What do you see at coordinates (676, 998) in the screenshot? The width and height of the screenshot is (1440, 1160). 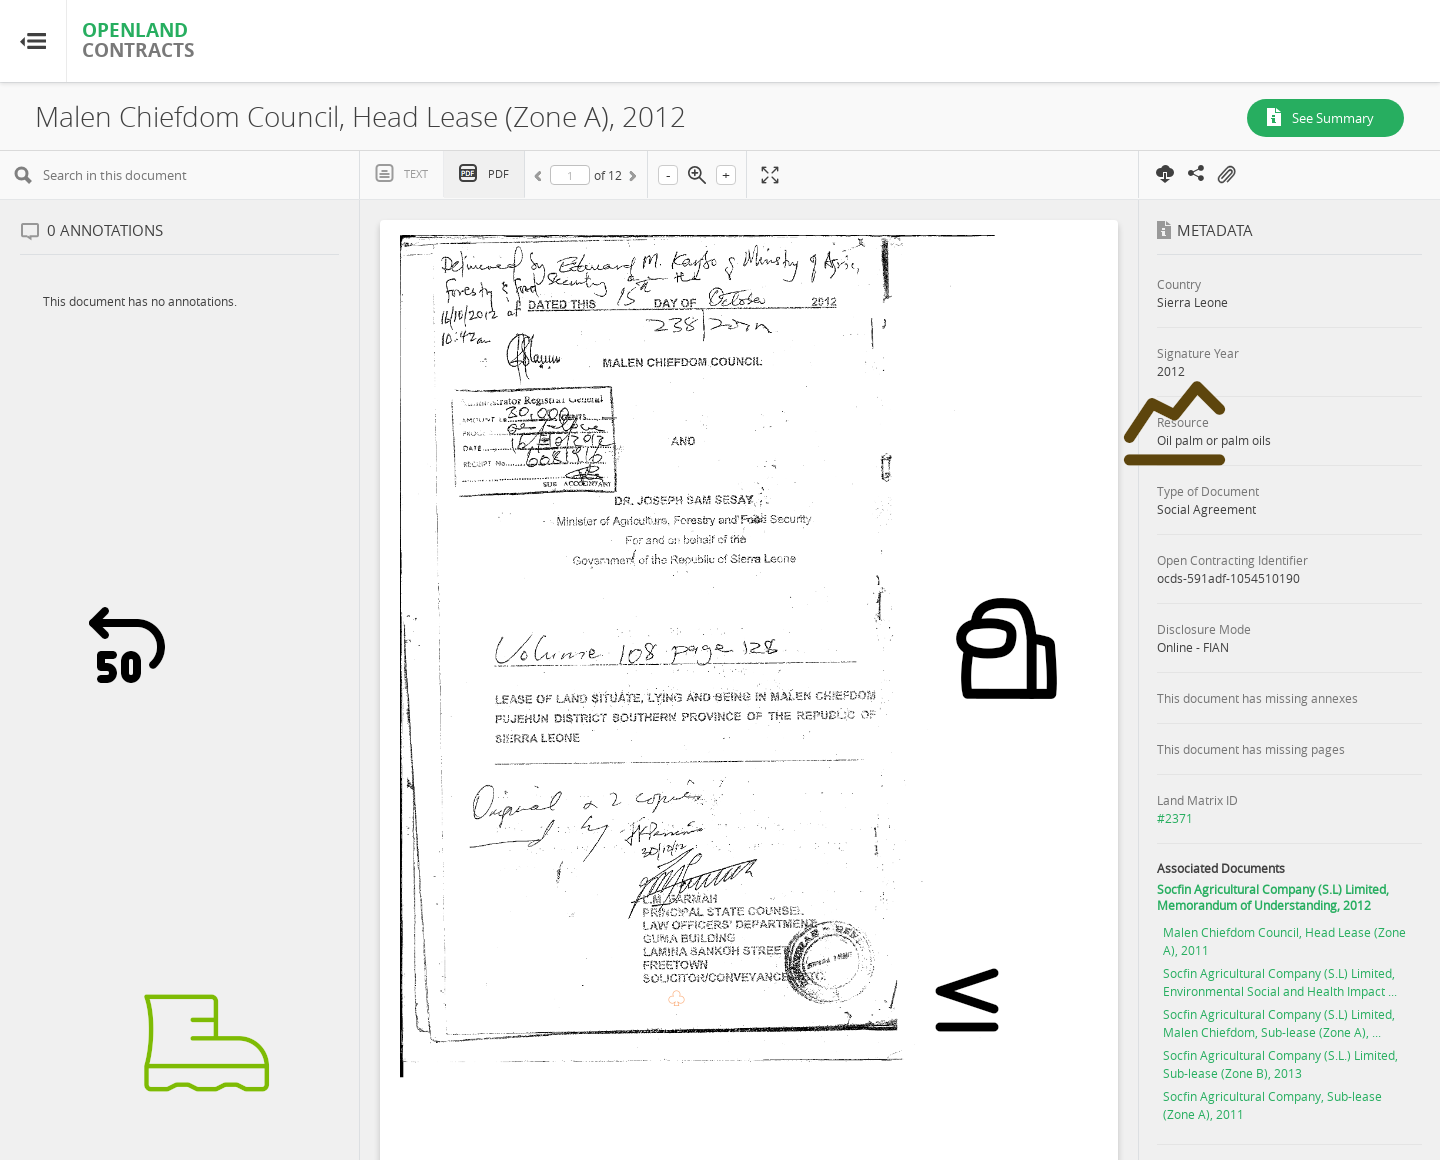 I see `club suit symbol for card games` at bounding box center [676, 998].